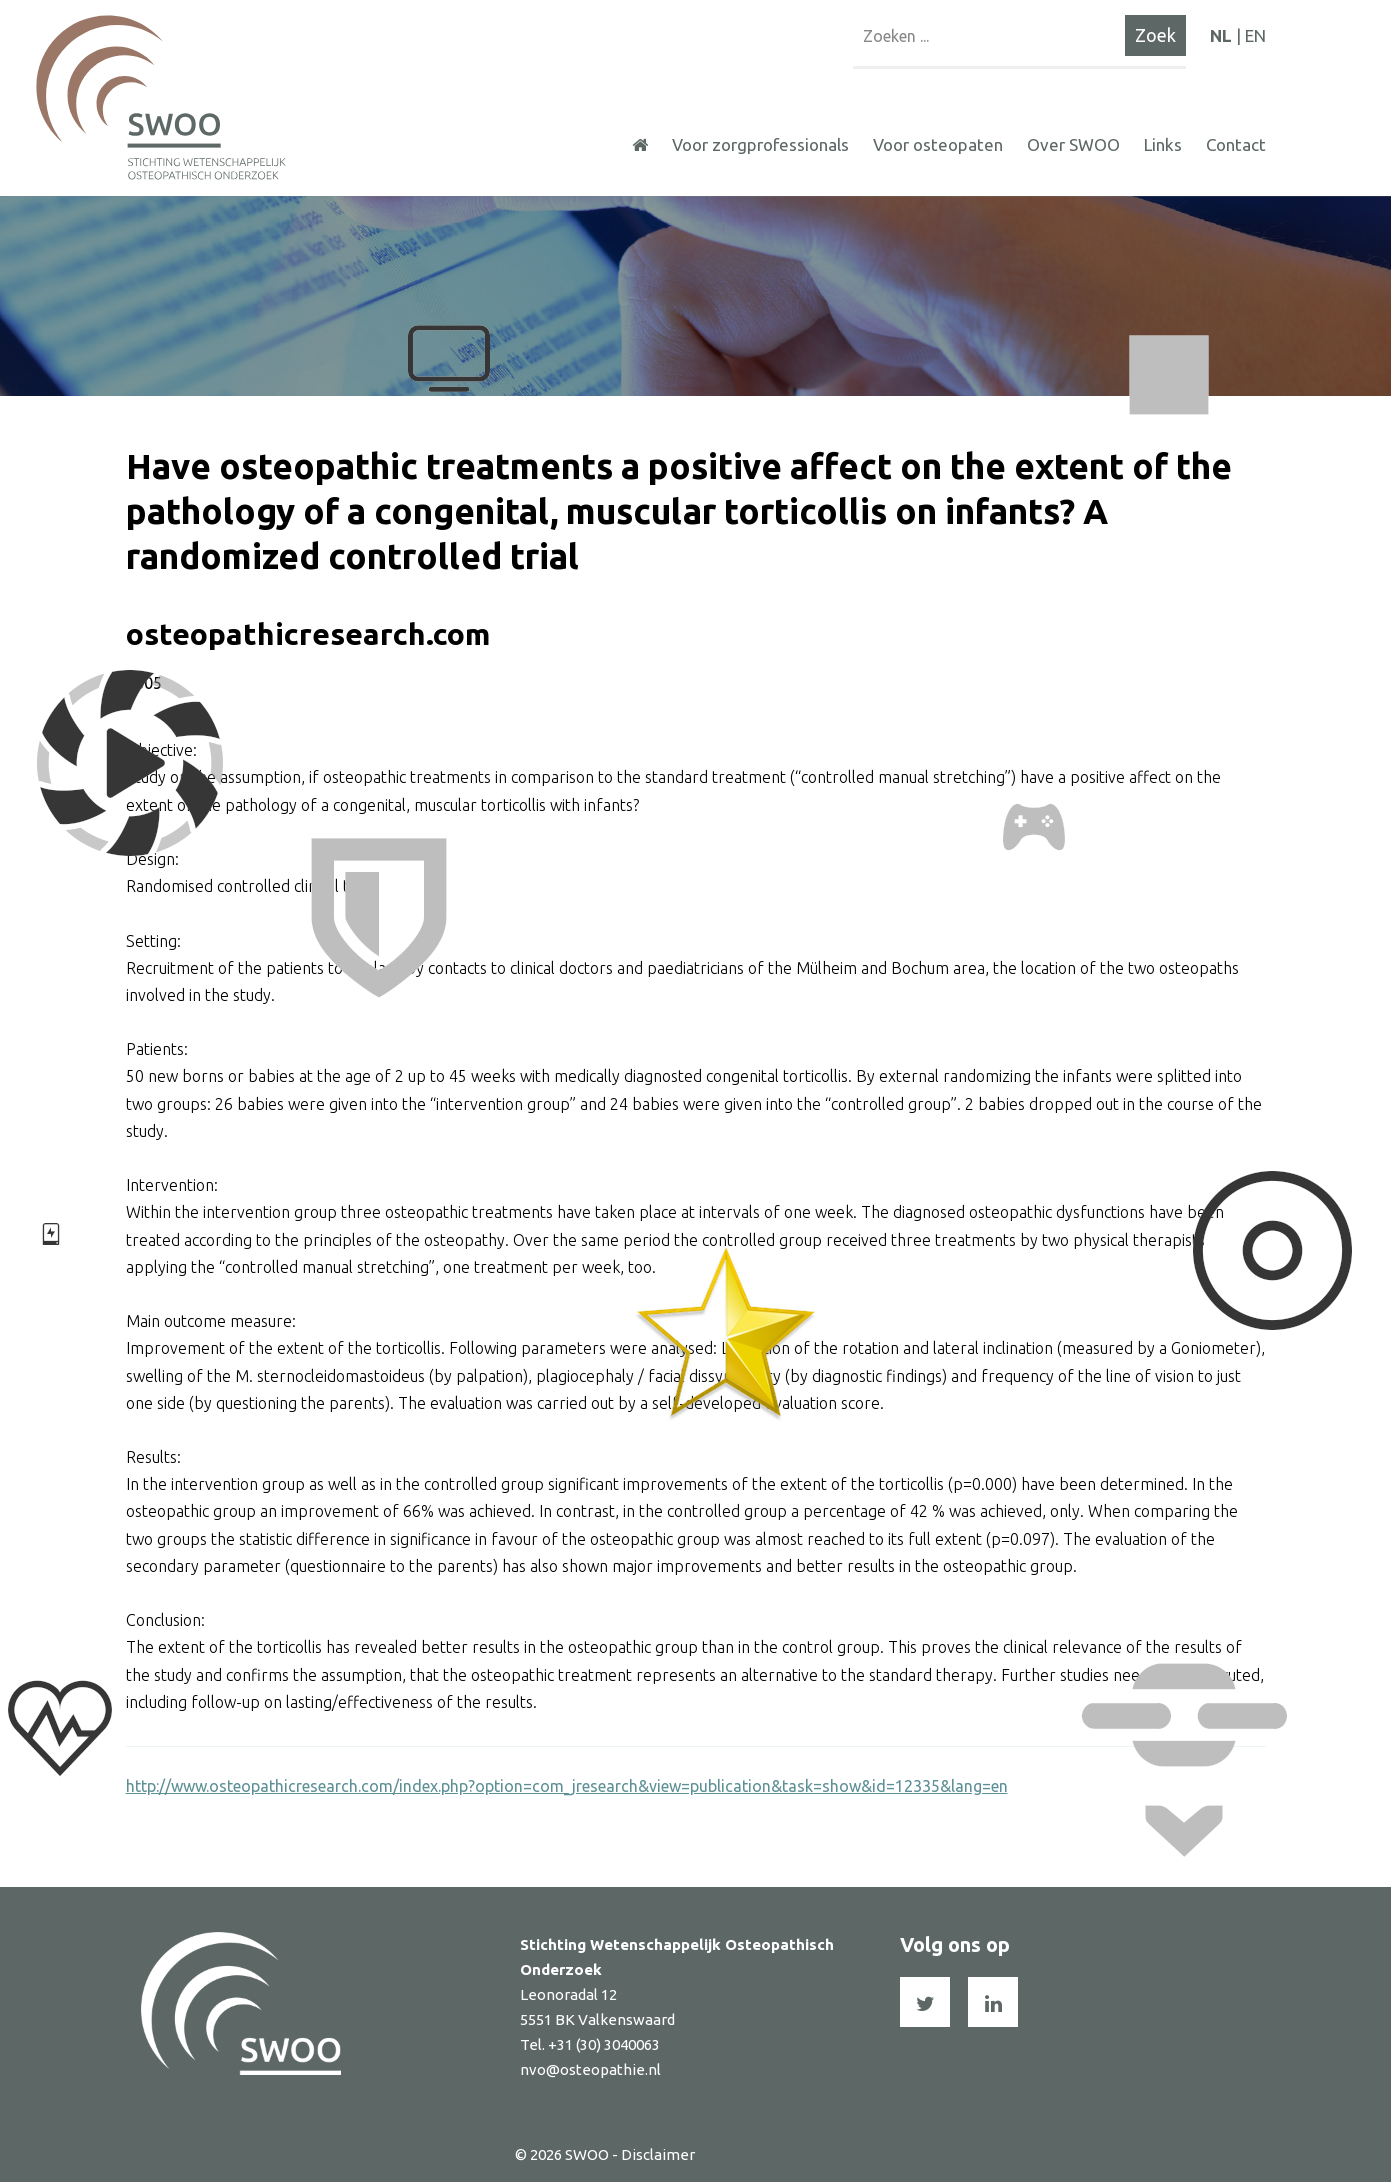  Describe the element at coordinates (1272, 1250) in the screenshot. I see `indicates optical media such as a CD or DVD` at that location.